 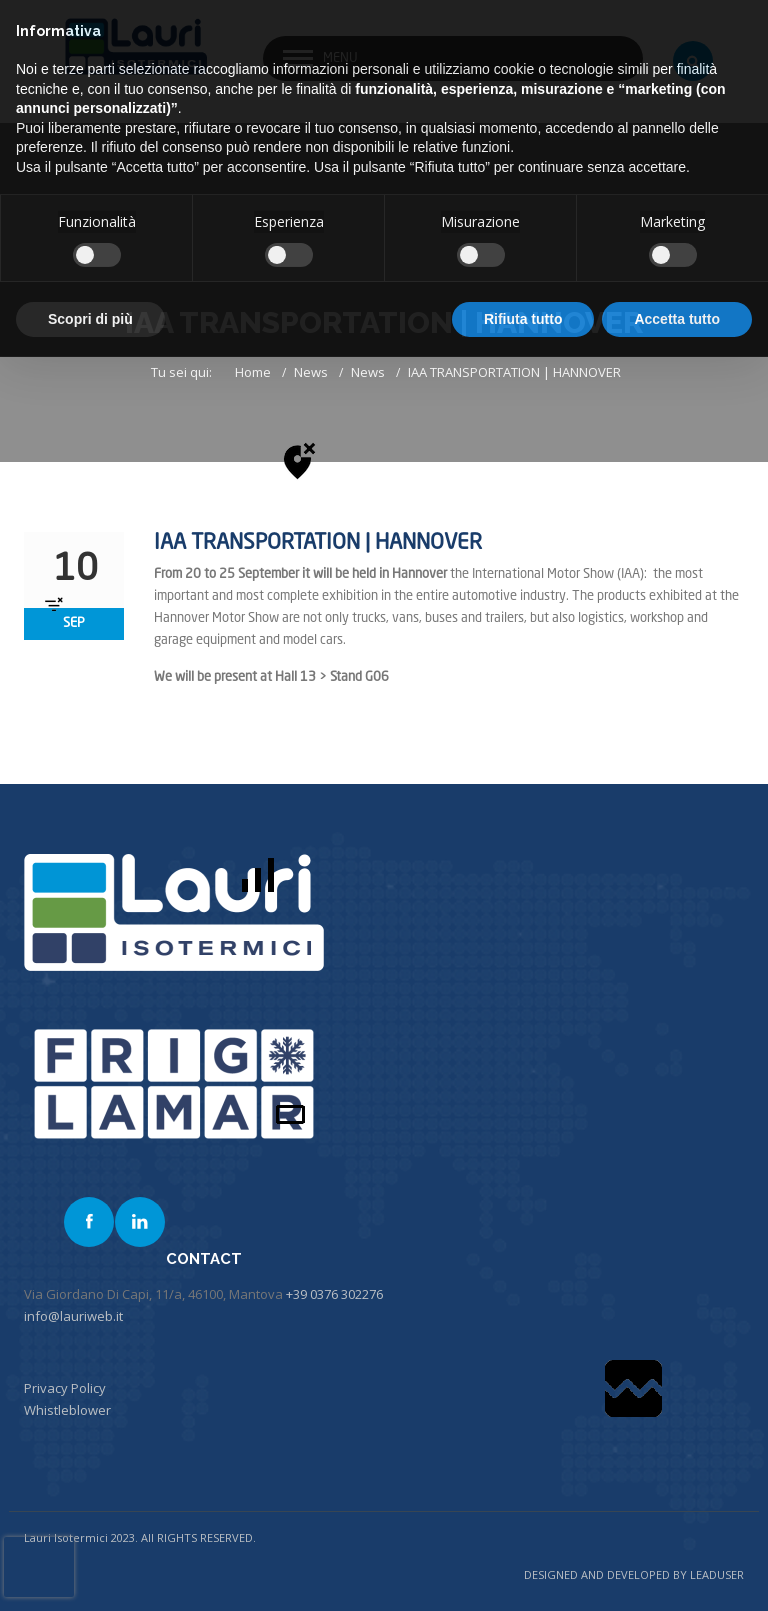 What do you see at coordinates (633, 1388) in the screenshot?
I see `indicates an image failed to load` at bounding box center [633, 1388].